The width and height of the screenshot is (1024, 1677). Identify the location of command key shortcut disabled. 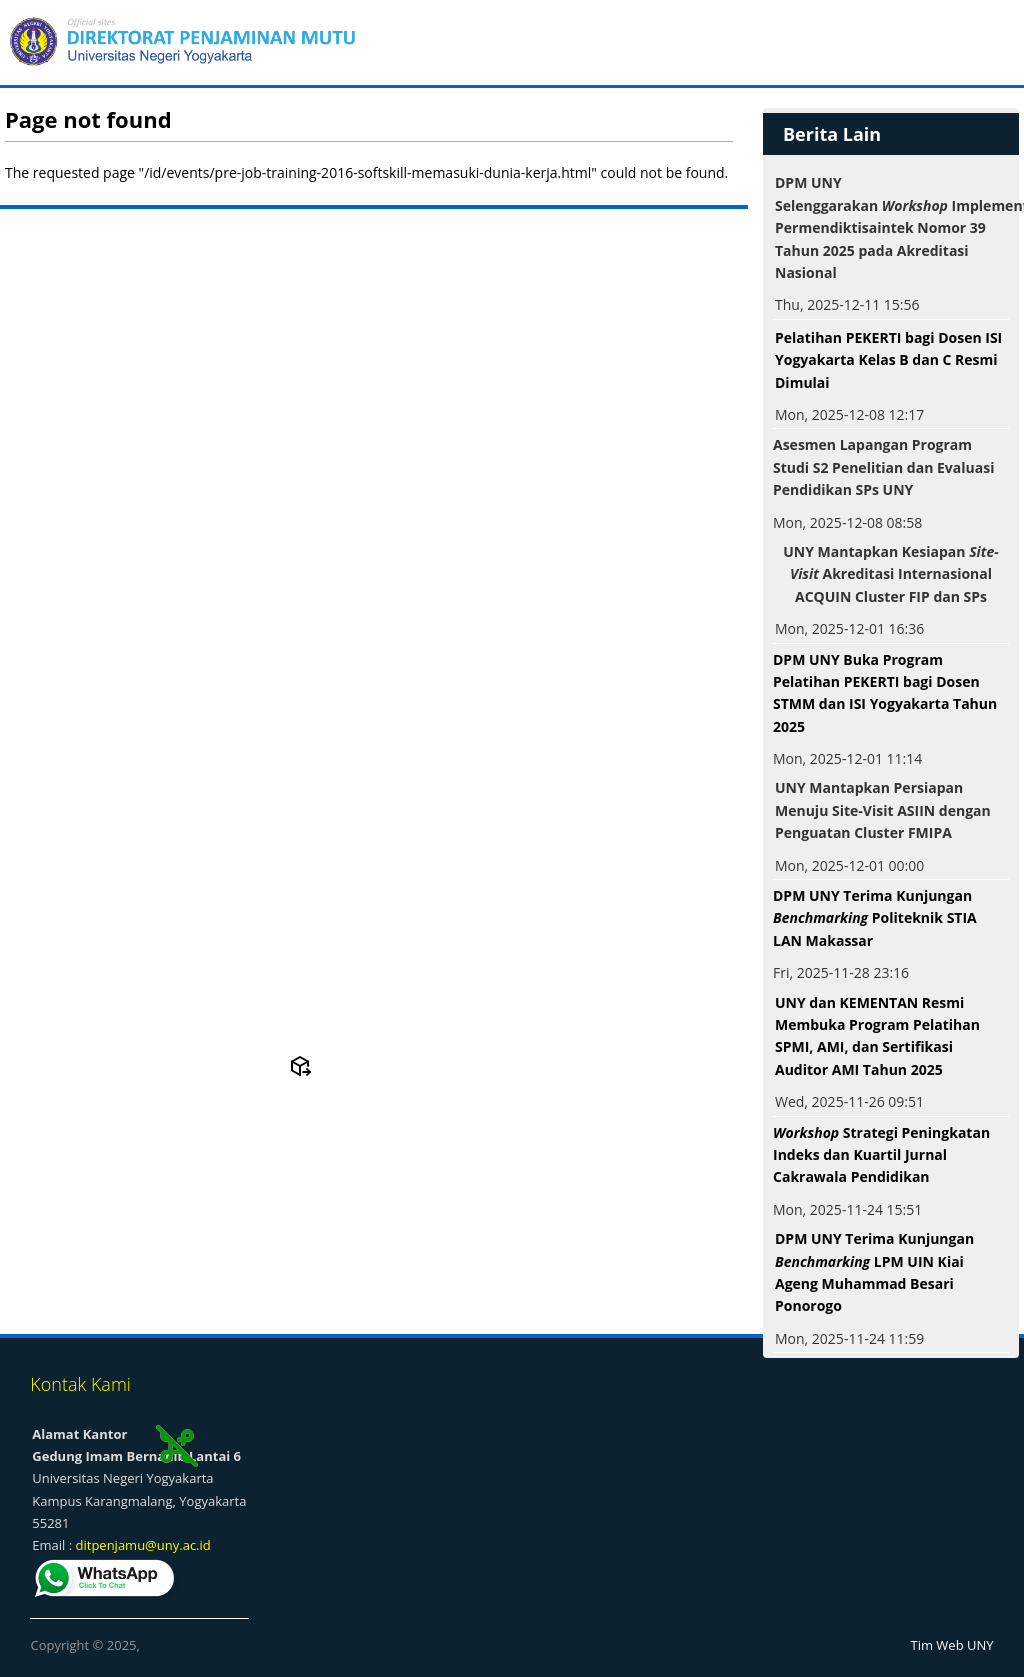
(177, 1446).